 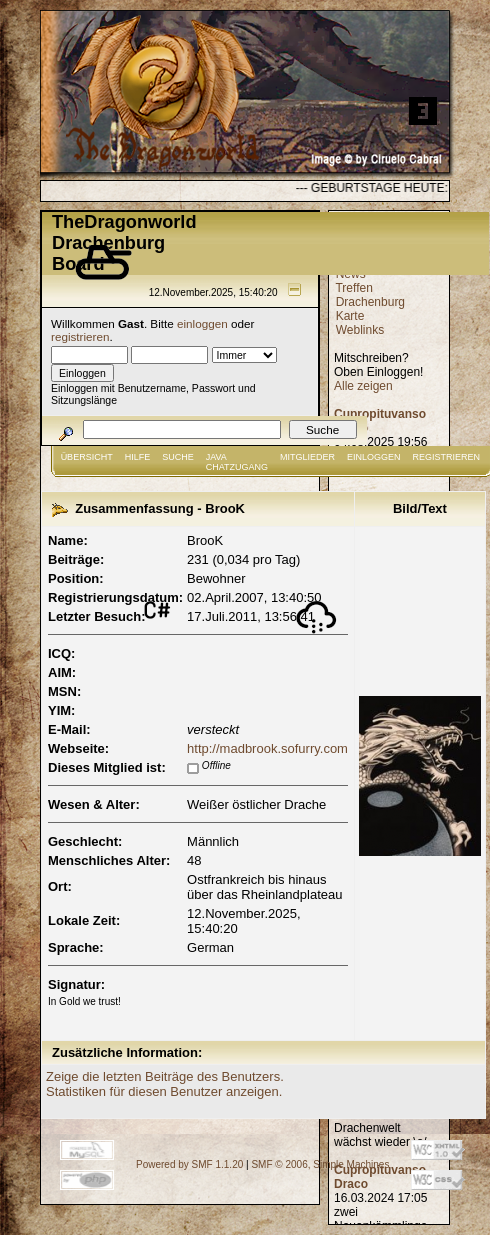 I want to click on indicates c# programming language, so click(x=157, y=610).